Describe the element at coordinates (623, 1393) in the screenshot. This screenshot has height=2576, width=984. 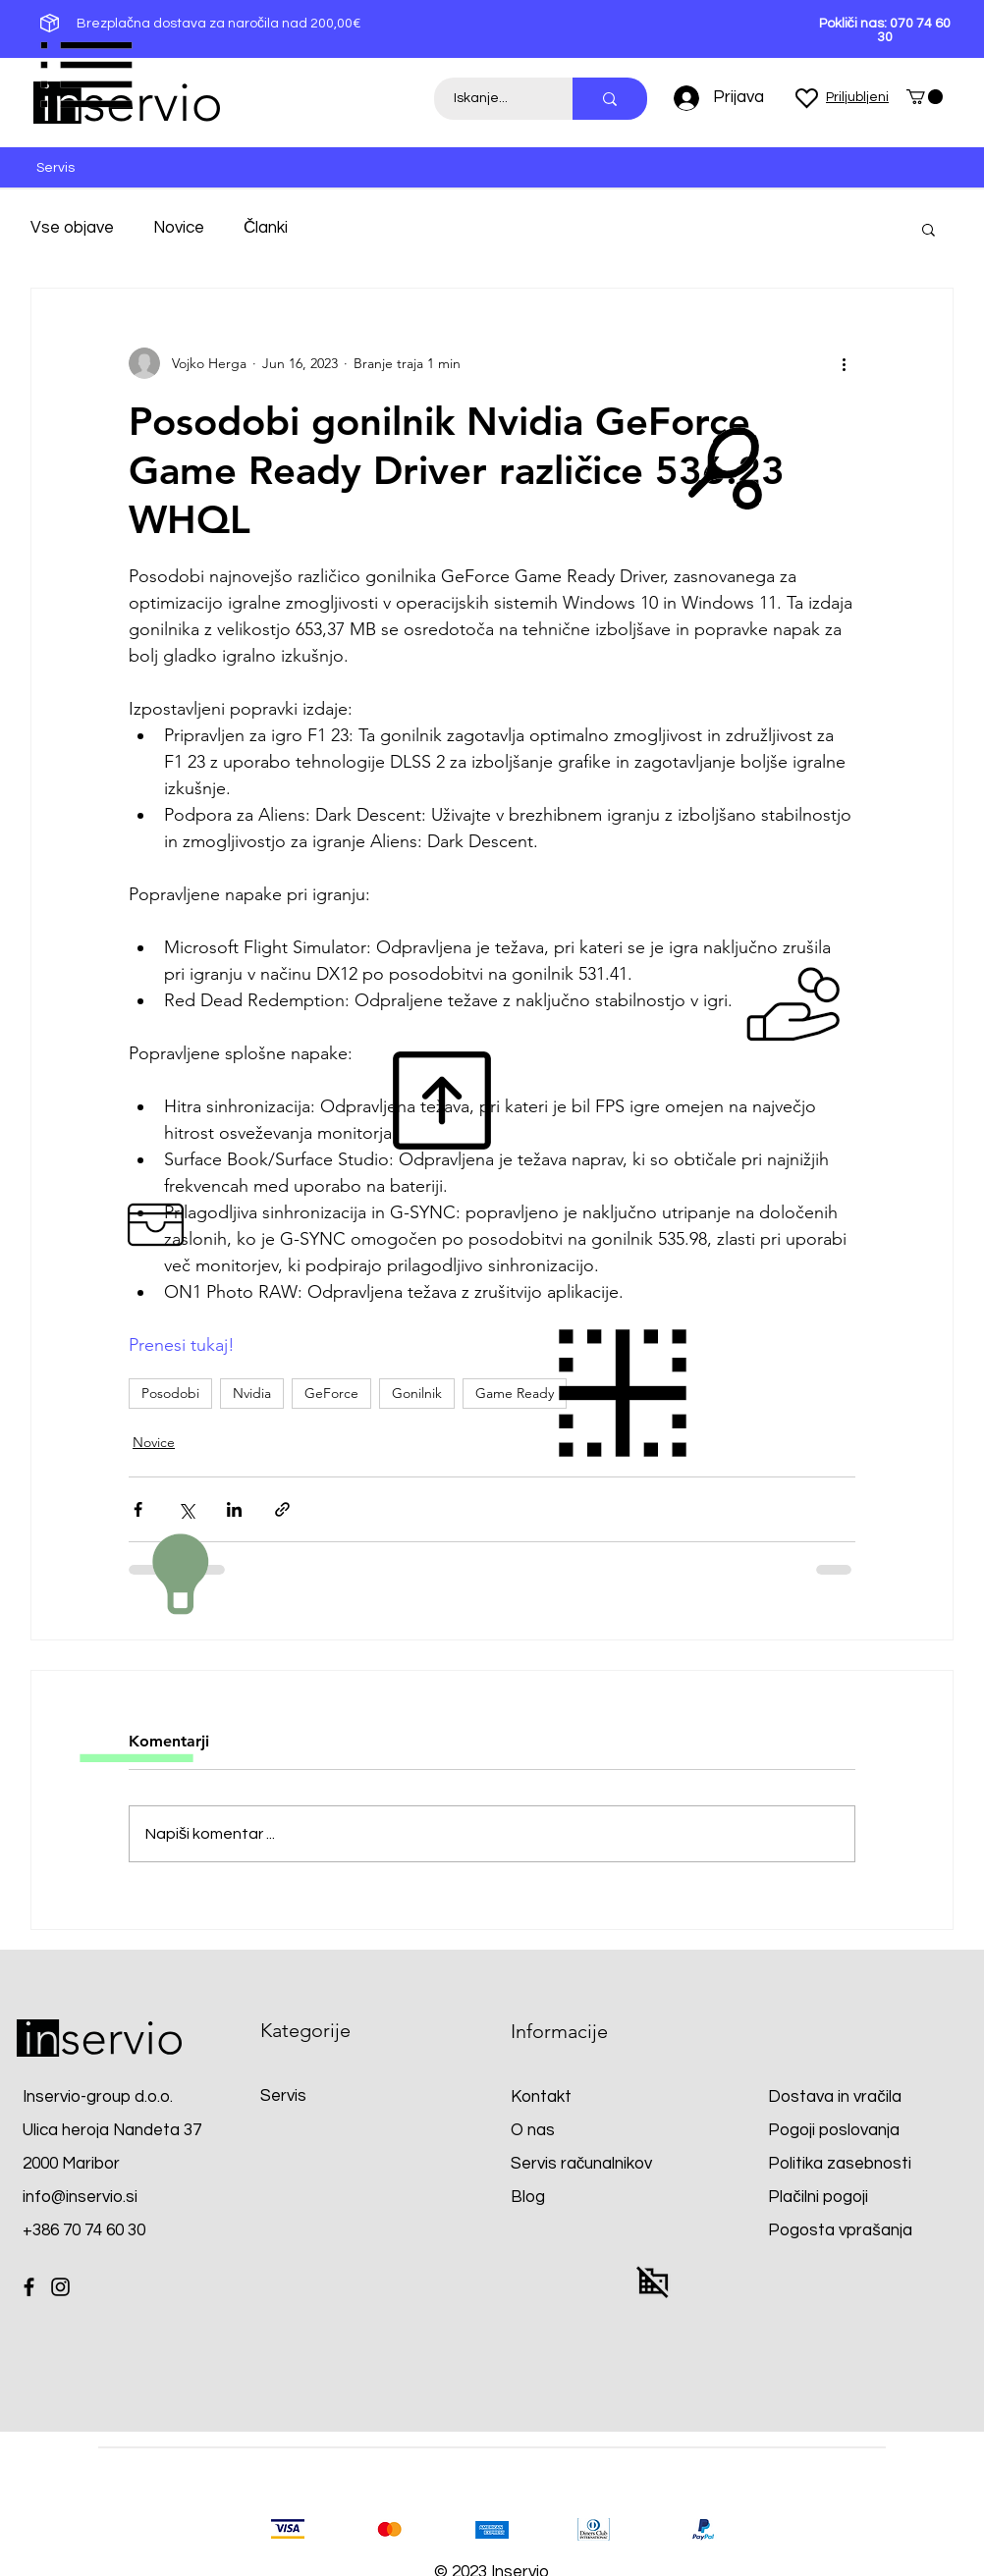
I see `apply inner borders to selected cells` at that location.